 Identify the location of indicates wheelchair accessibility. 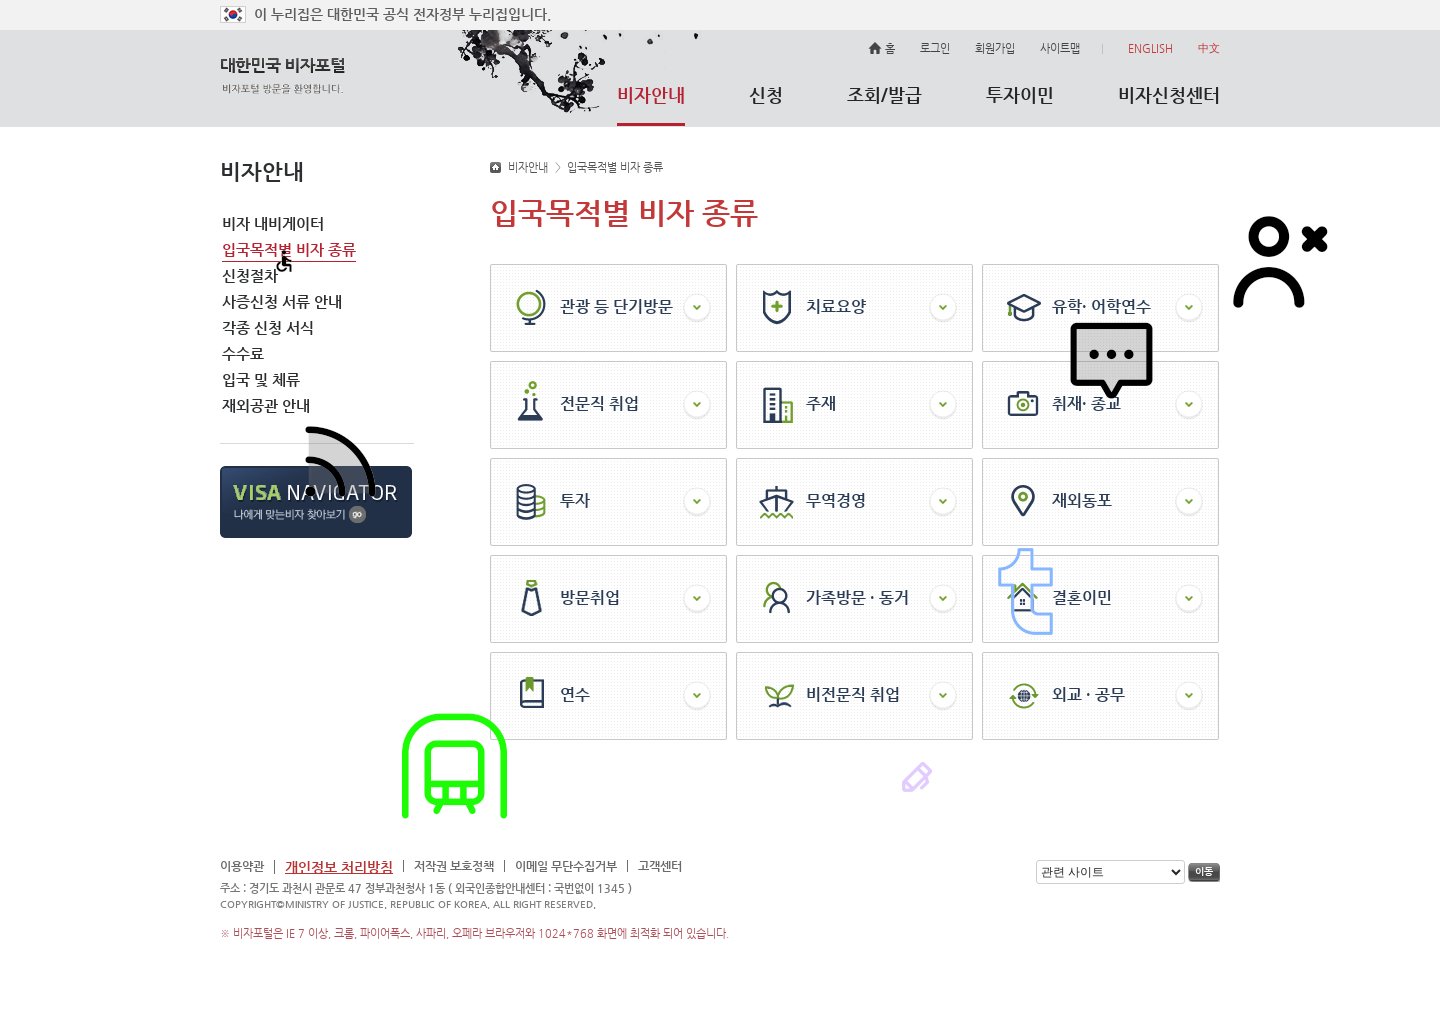
(284, 261).